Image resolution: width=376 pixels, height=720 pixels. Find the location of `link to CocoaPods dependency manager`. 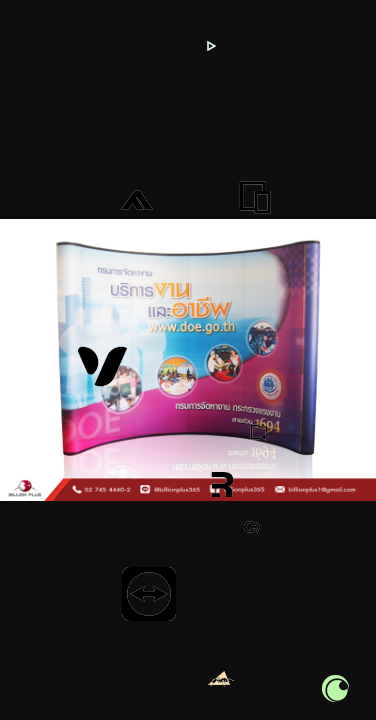

link to CocoaPods dependency manager is located at coordinates (252, 527).